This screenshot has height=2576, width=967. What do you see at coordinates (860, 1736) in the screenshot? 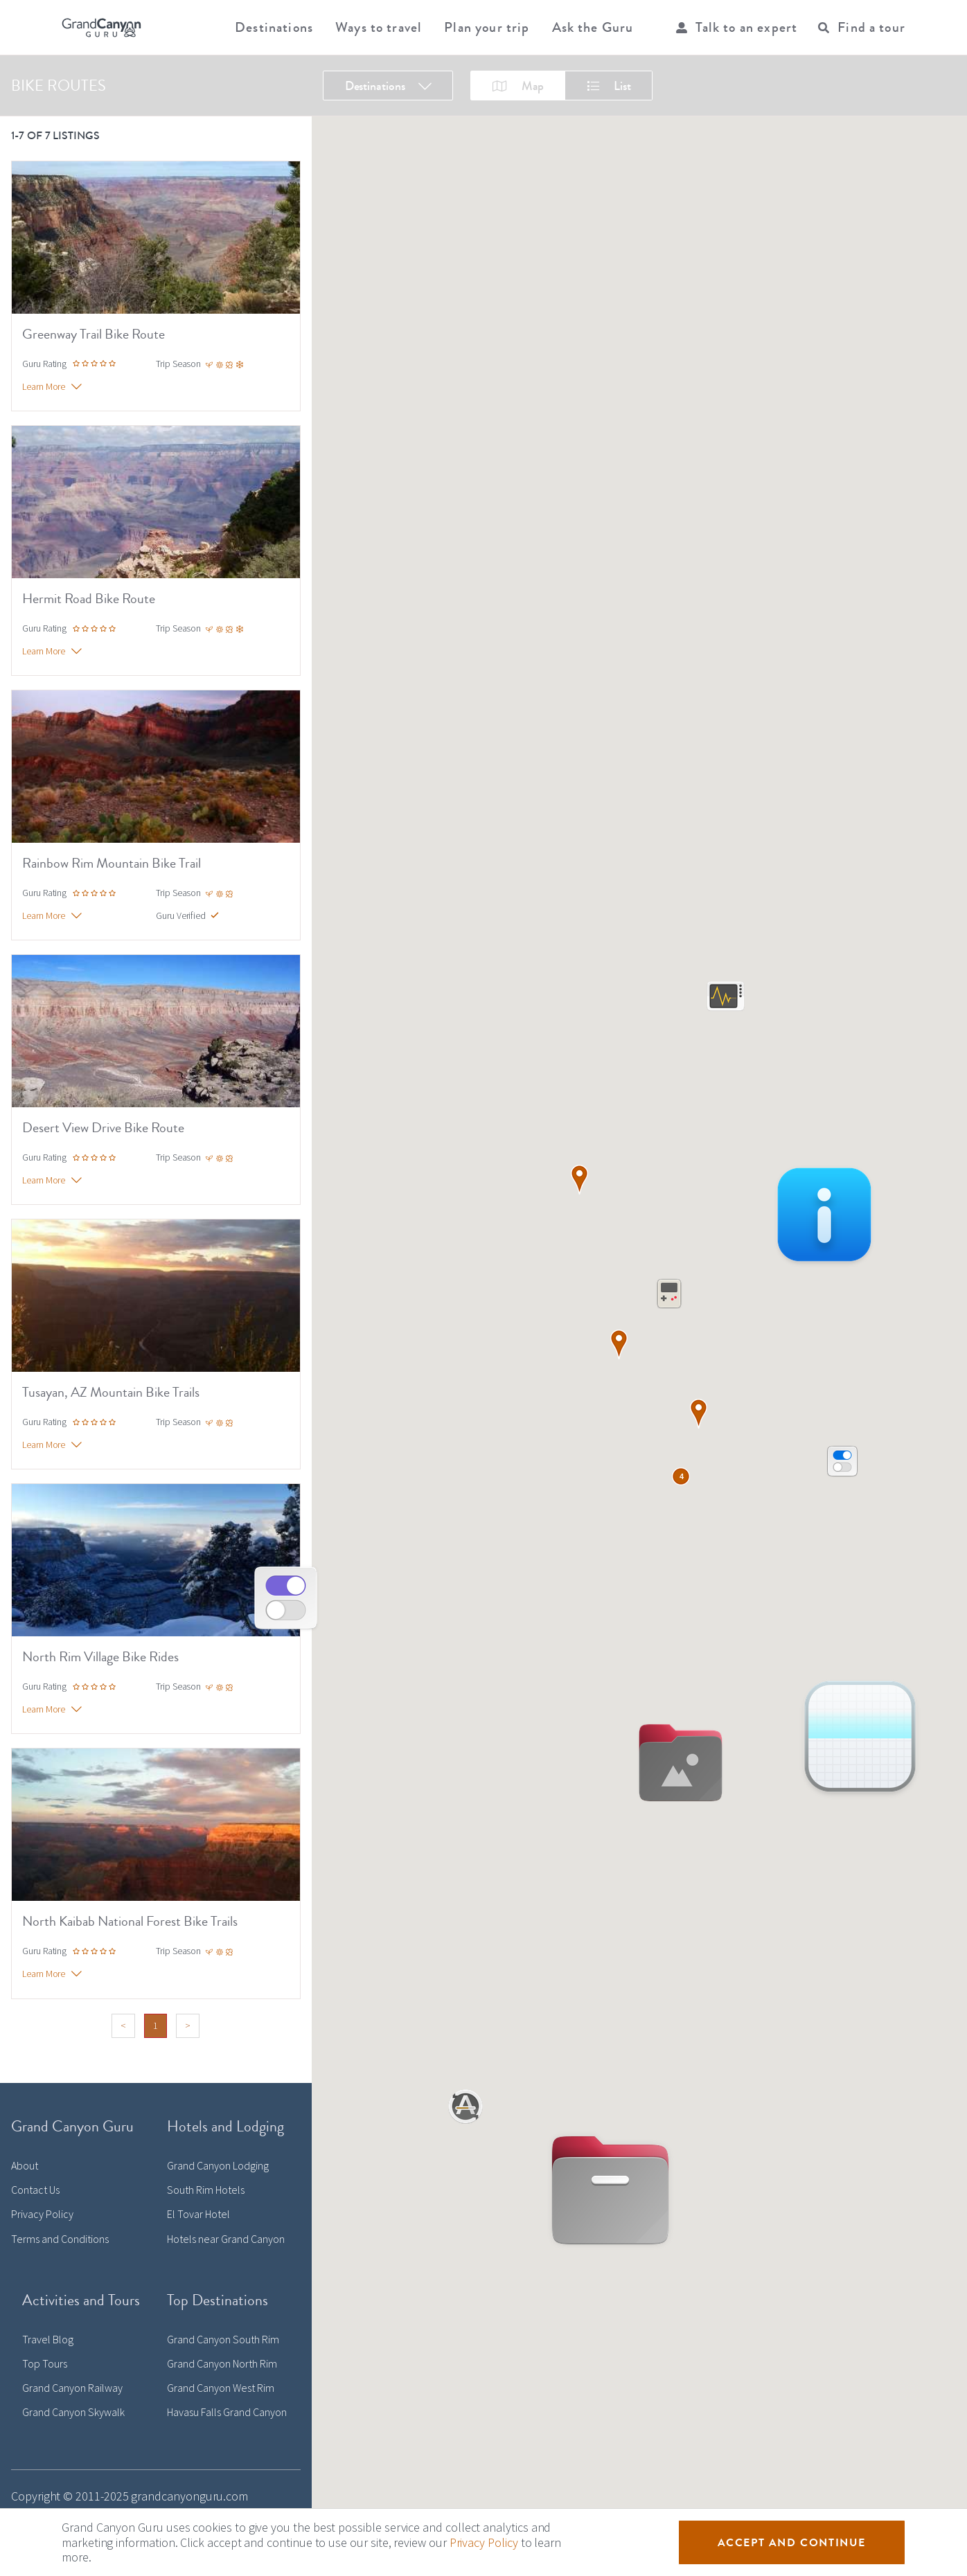
I see `open document scanner app` at bounding box center [860, 1736].